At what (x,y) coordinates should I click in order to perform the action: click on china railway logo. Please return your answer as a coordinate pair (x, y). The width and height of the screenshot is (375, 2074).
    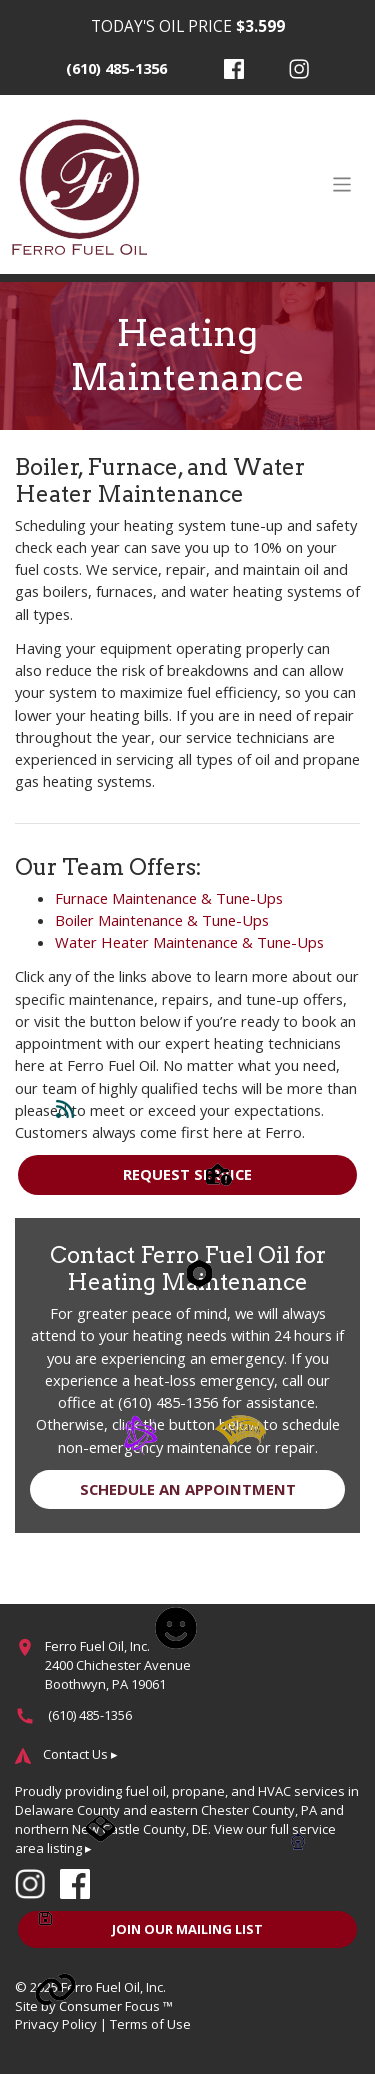
    Looking at the image, I should click on (298, 1842).